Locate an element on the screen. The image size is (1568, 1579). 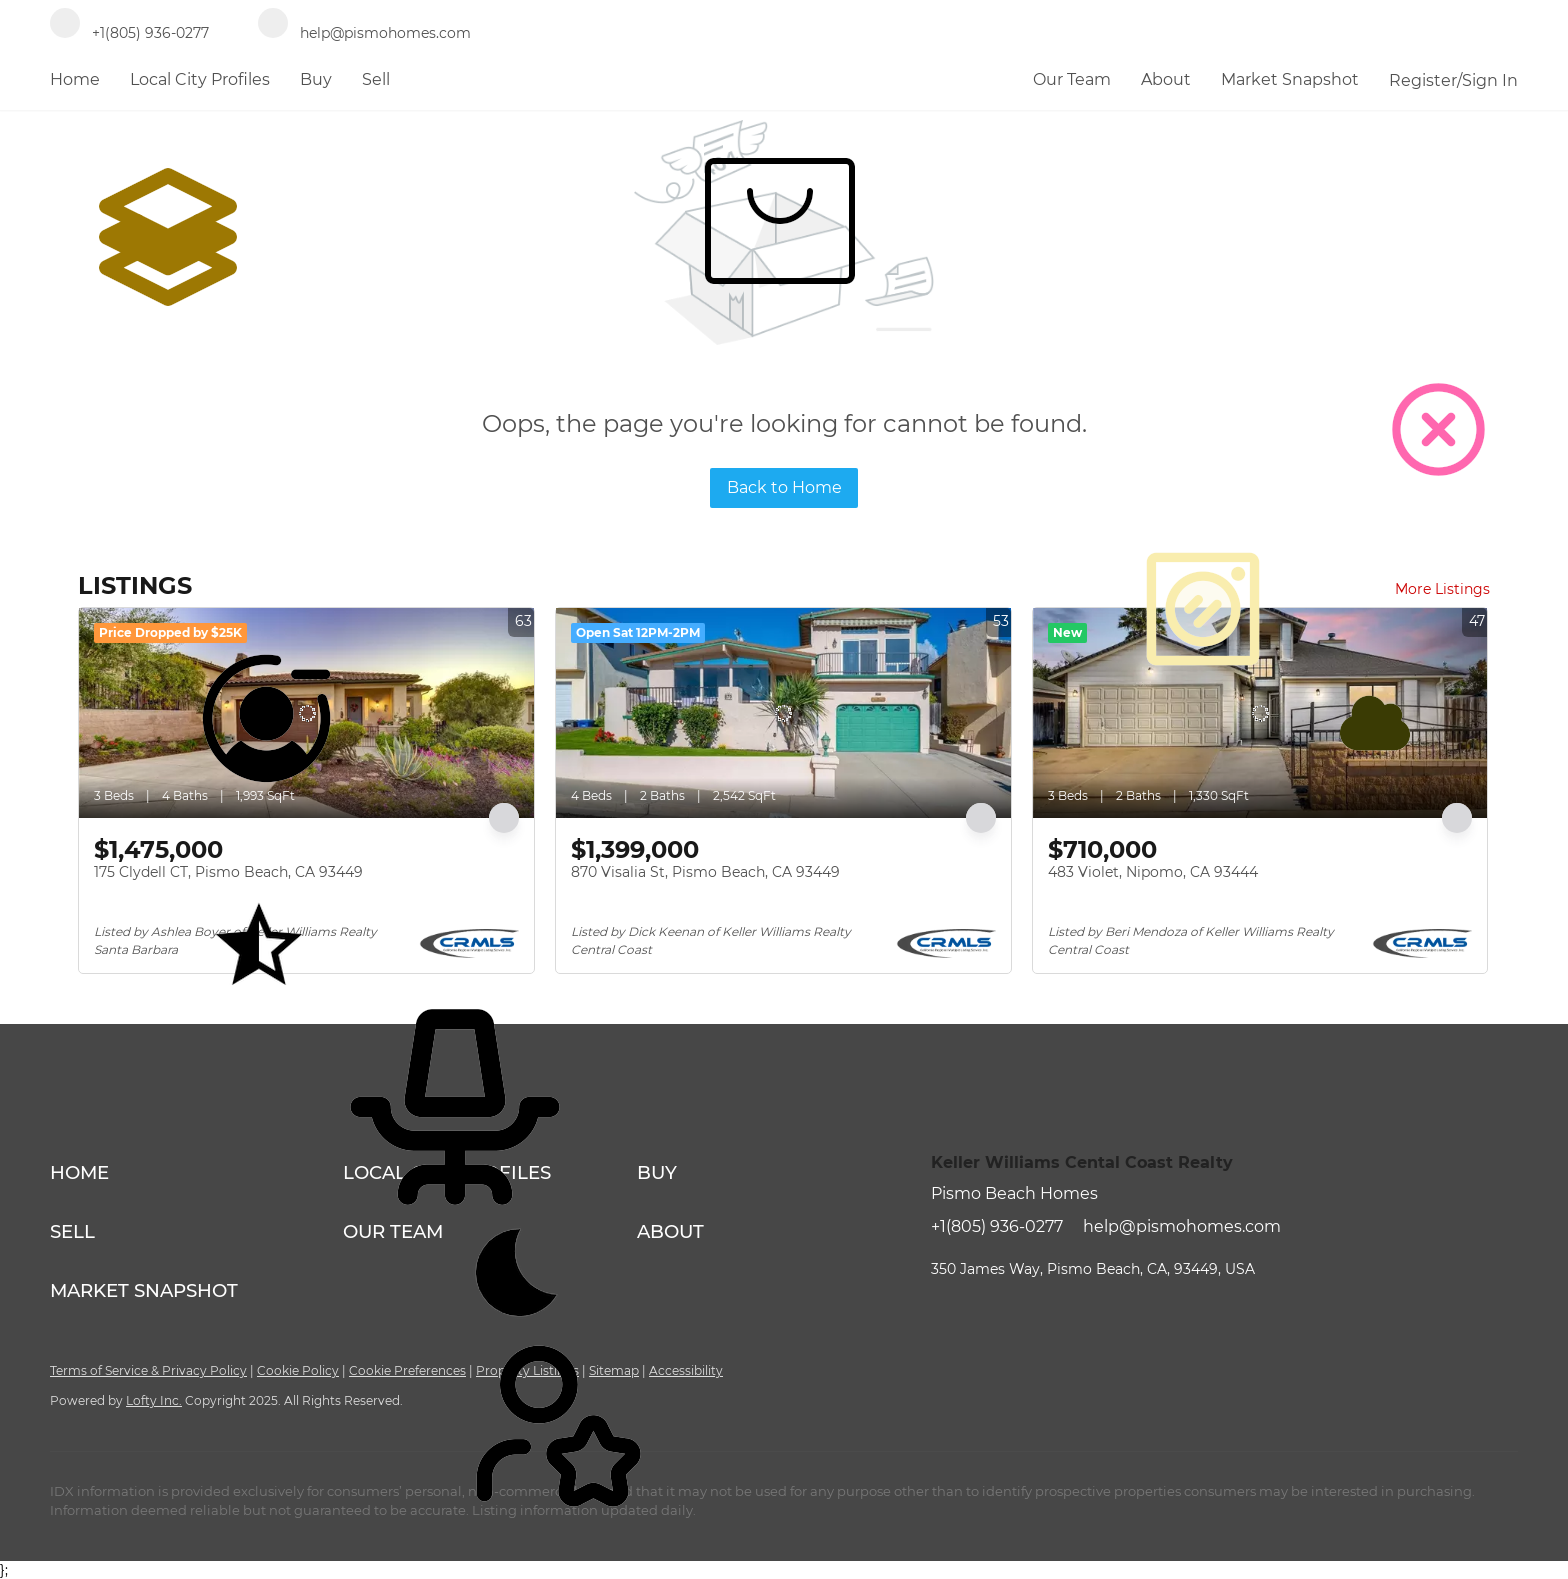
enable bedtime or sleep mode is located at coordinates (519, 1272).